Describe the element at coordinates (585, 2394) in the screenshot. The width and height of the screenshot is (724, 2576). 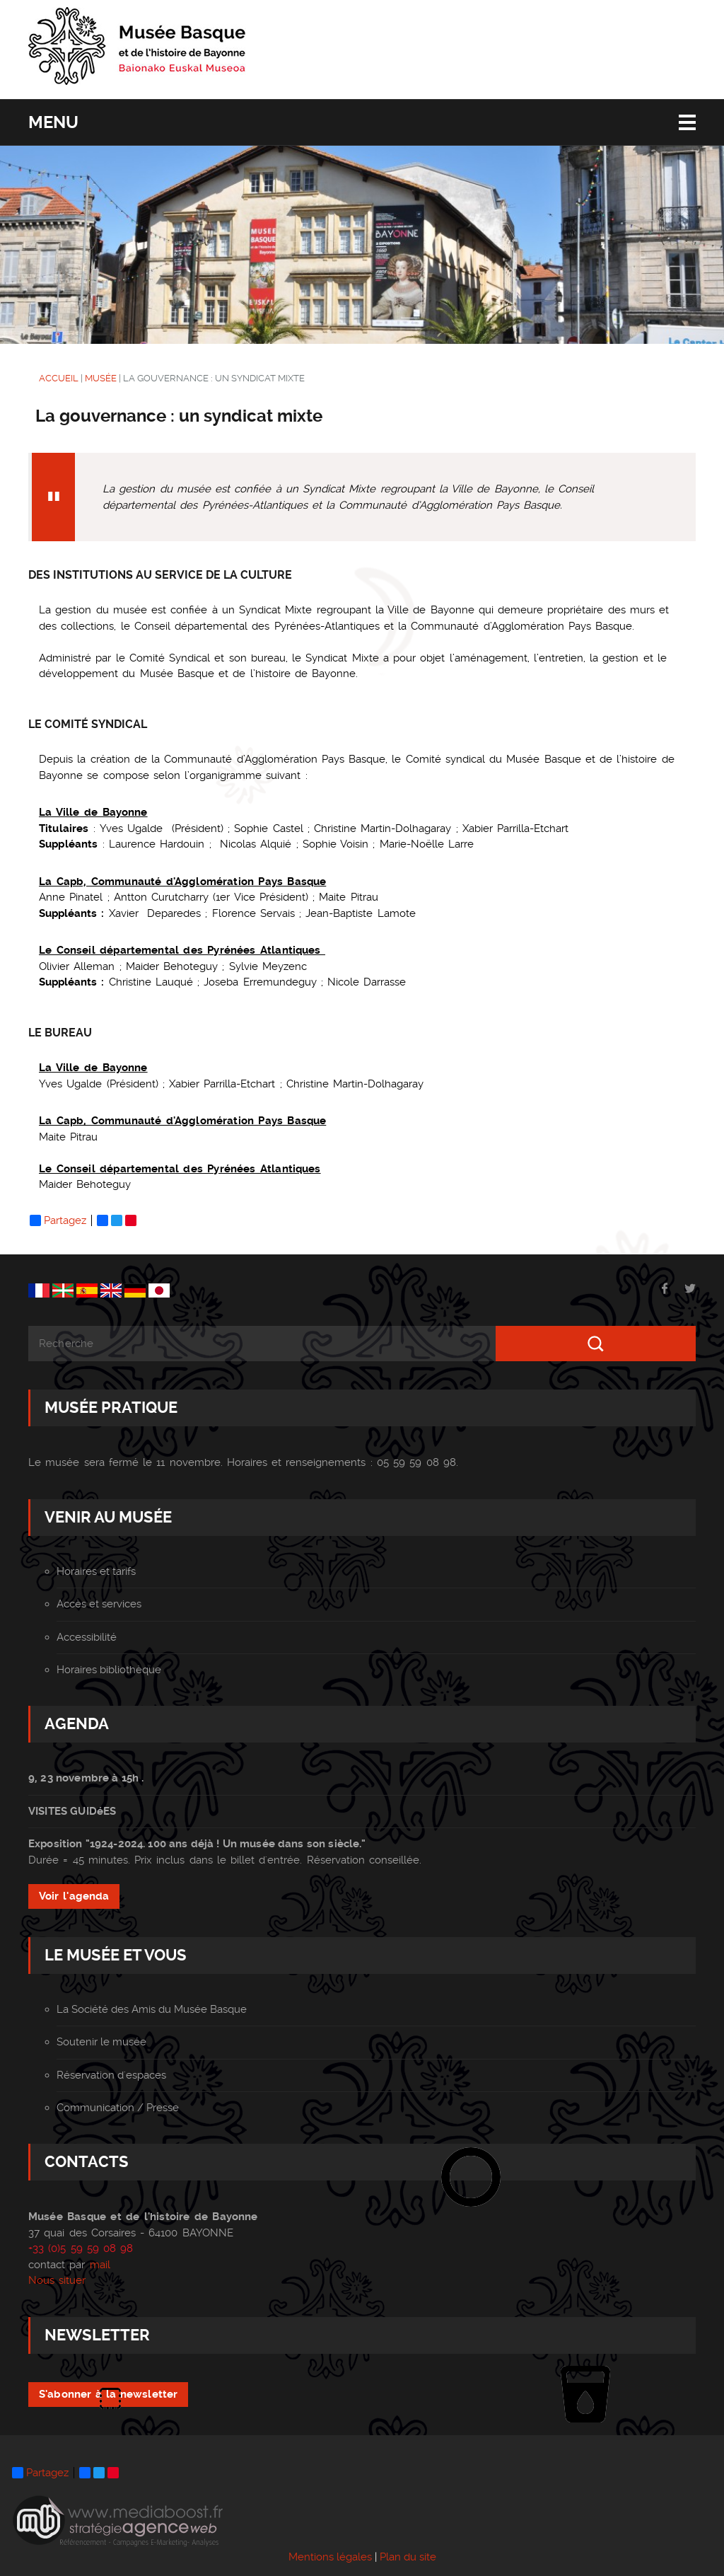
I see `find nearby drink or beverage locations` at that location.